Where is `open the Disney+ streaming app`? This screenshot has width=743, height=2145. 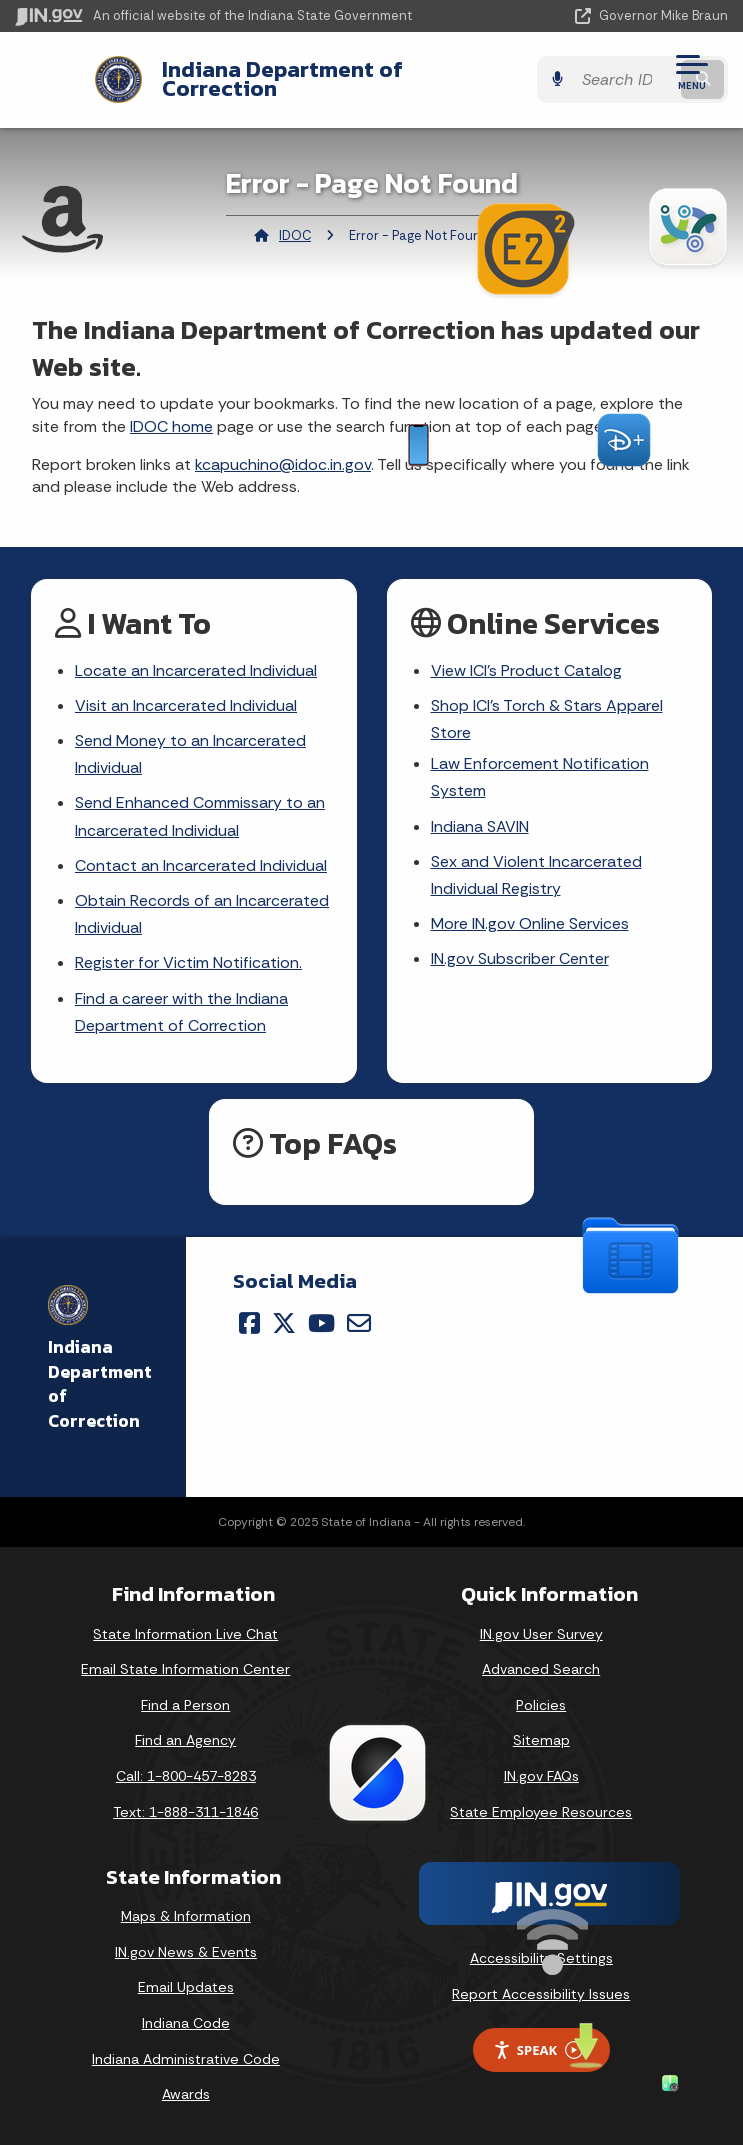 open the Disney+ streaming app is located at coordinates (624, 440).